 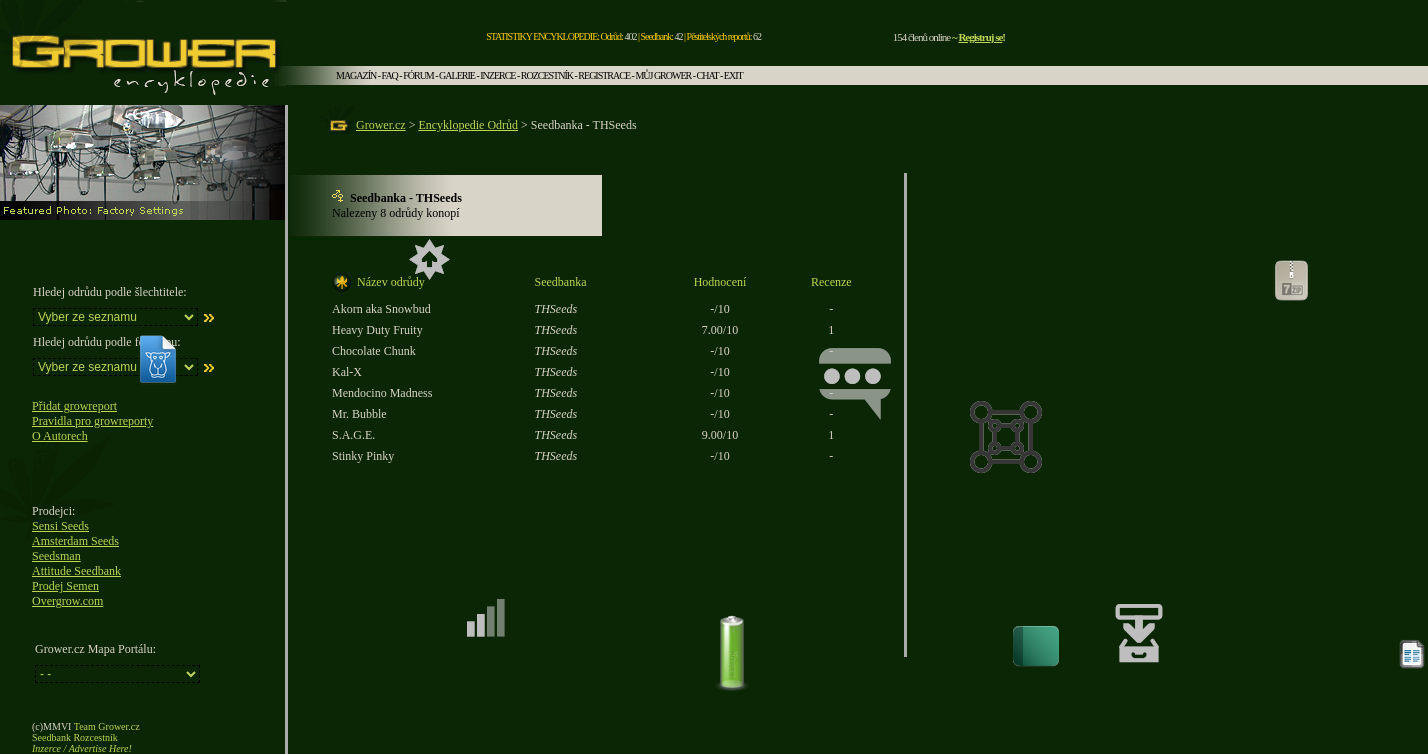 What do you see at coordinates (1291, 280) in the screenshot?
I see `a 7z compressed archive file` at bounding box center [1291, 280].